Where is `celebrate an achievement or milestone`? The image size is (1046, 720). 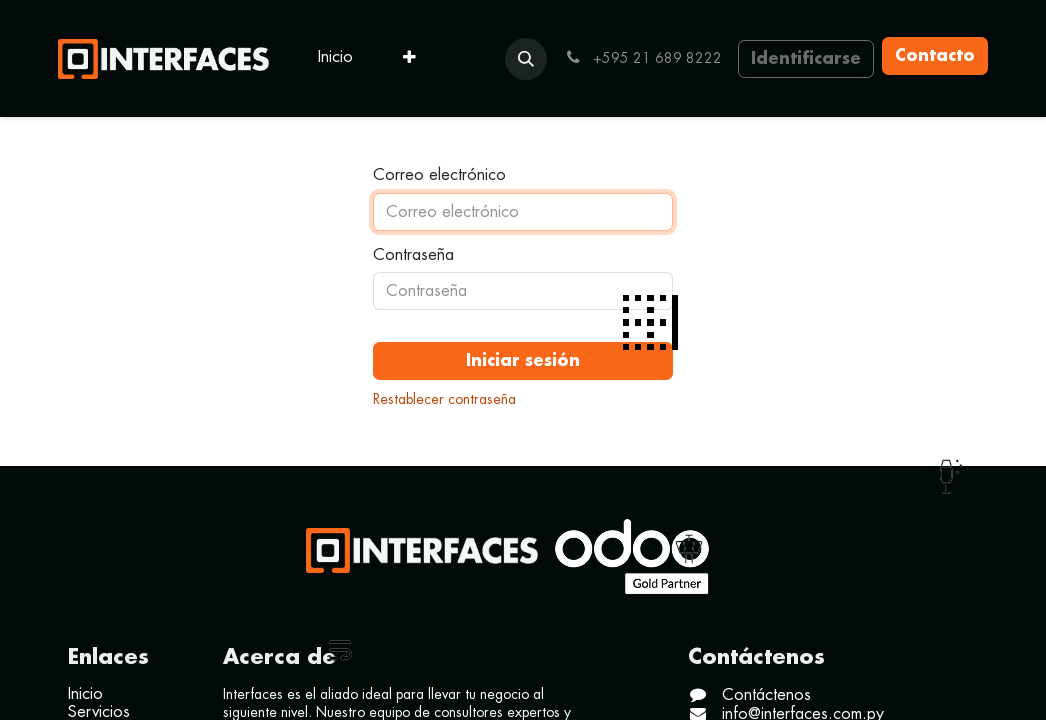
celebrate an achievement or milestone is located at coordinates (947, 476).